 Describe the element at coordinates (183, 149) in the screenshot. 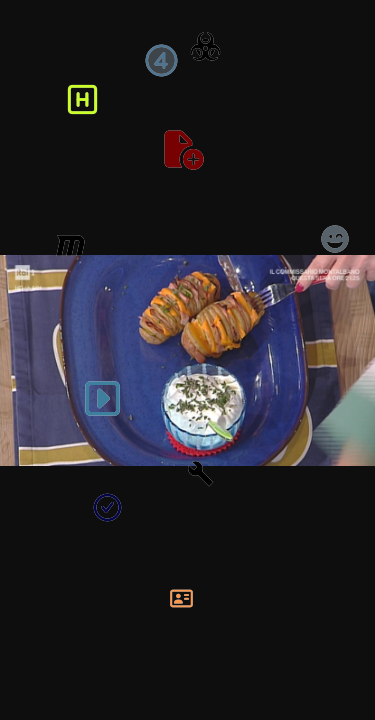

I see `create a new file` at that location.